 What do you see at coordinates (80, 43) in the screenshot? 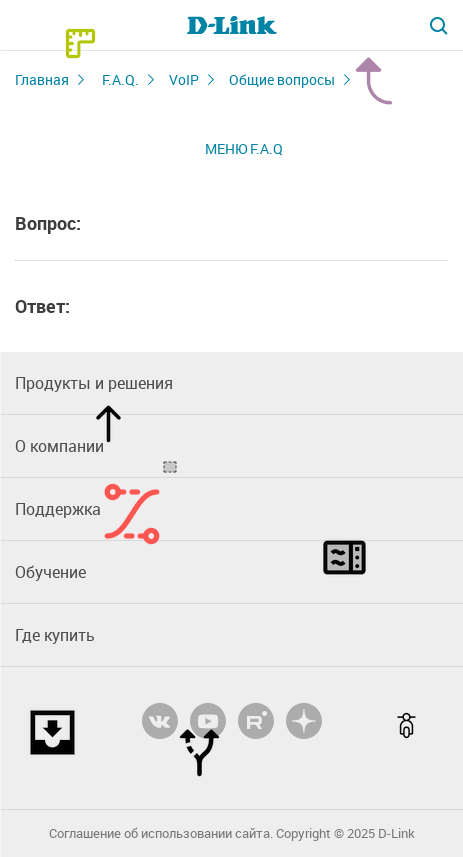
I see `access measurement tools` at bounding box center [80, 43].